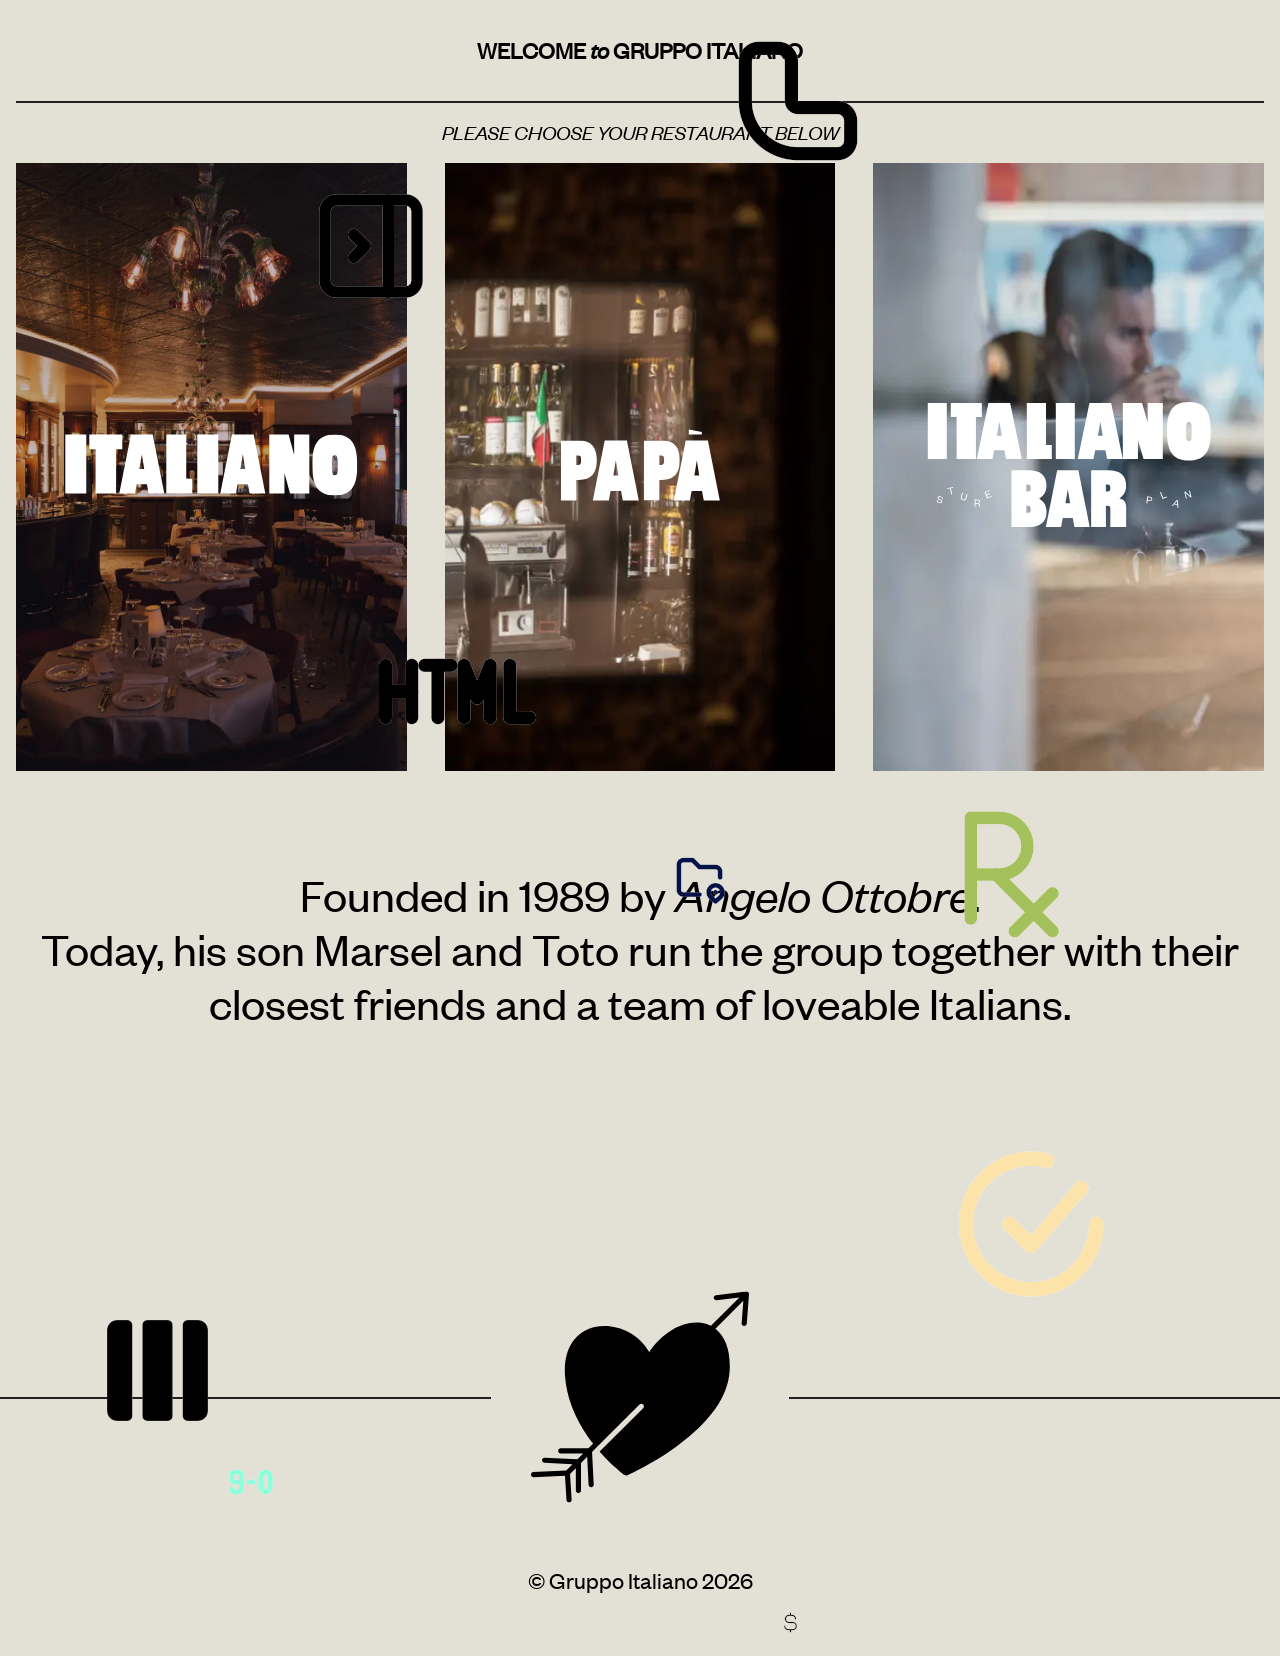 The image size is (1280, 1656). What do you see at coordinates (371, 246) in the screenshot?
I see `collapse the right sidebar panel` at bounding box center [371, 246].